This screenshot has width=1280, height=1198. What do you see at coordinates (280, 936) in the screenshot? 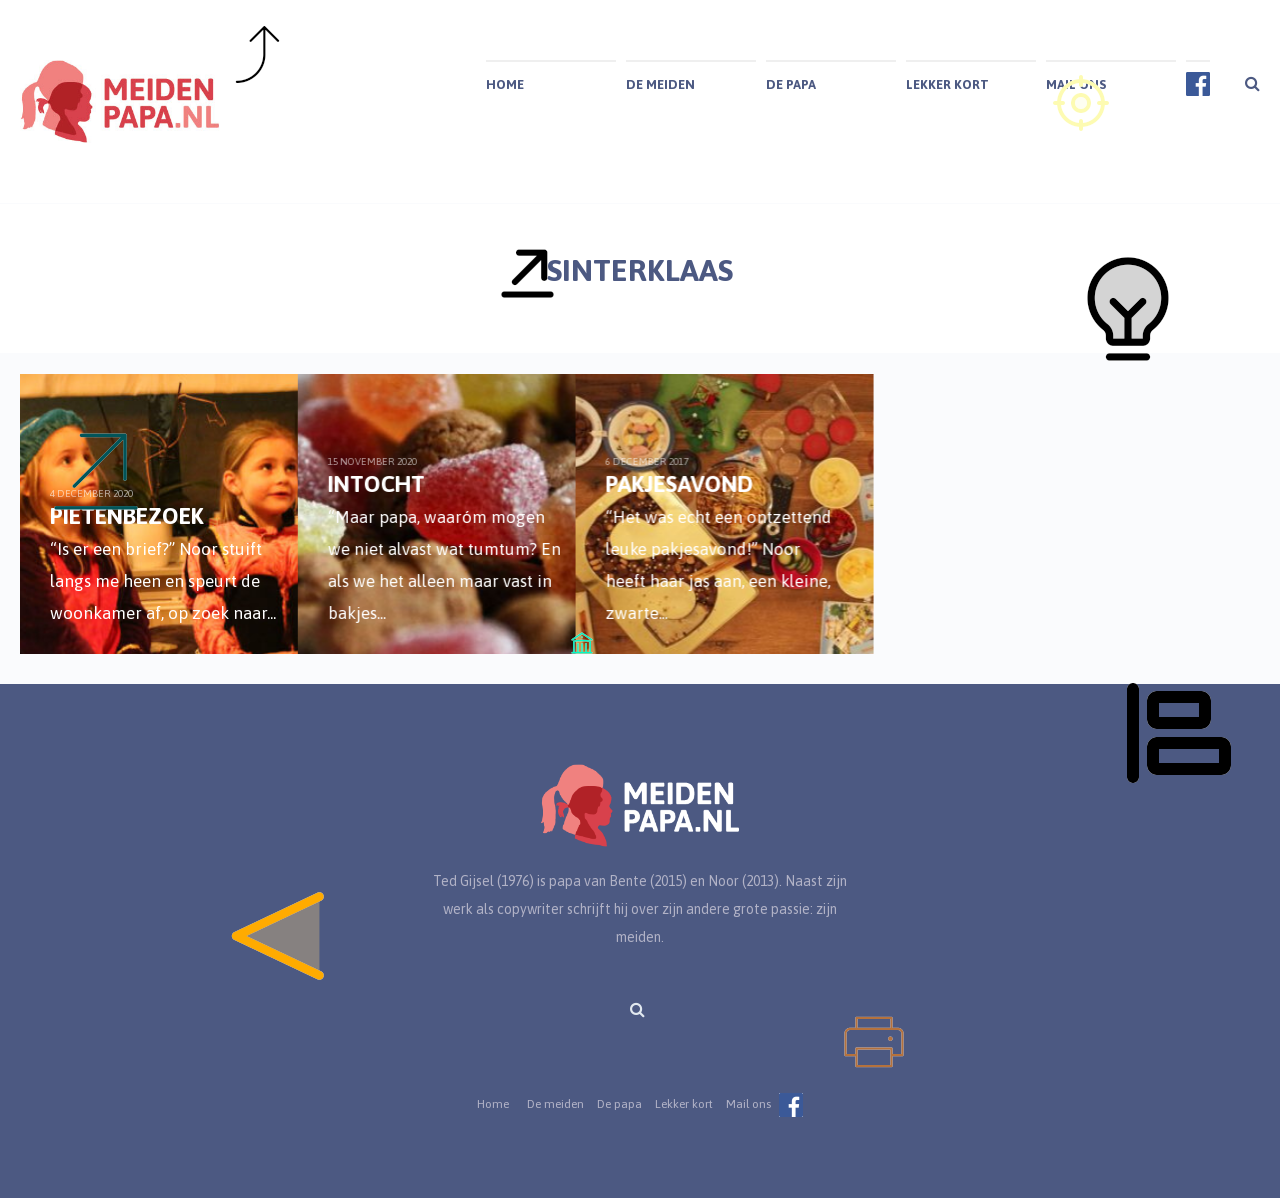
I see `navigate back to the previous screen` at bounding box center [280, 936].